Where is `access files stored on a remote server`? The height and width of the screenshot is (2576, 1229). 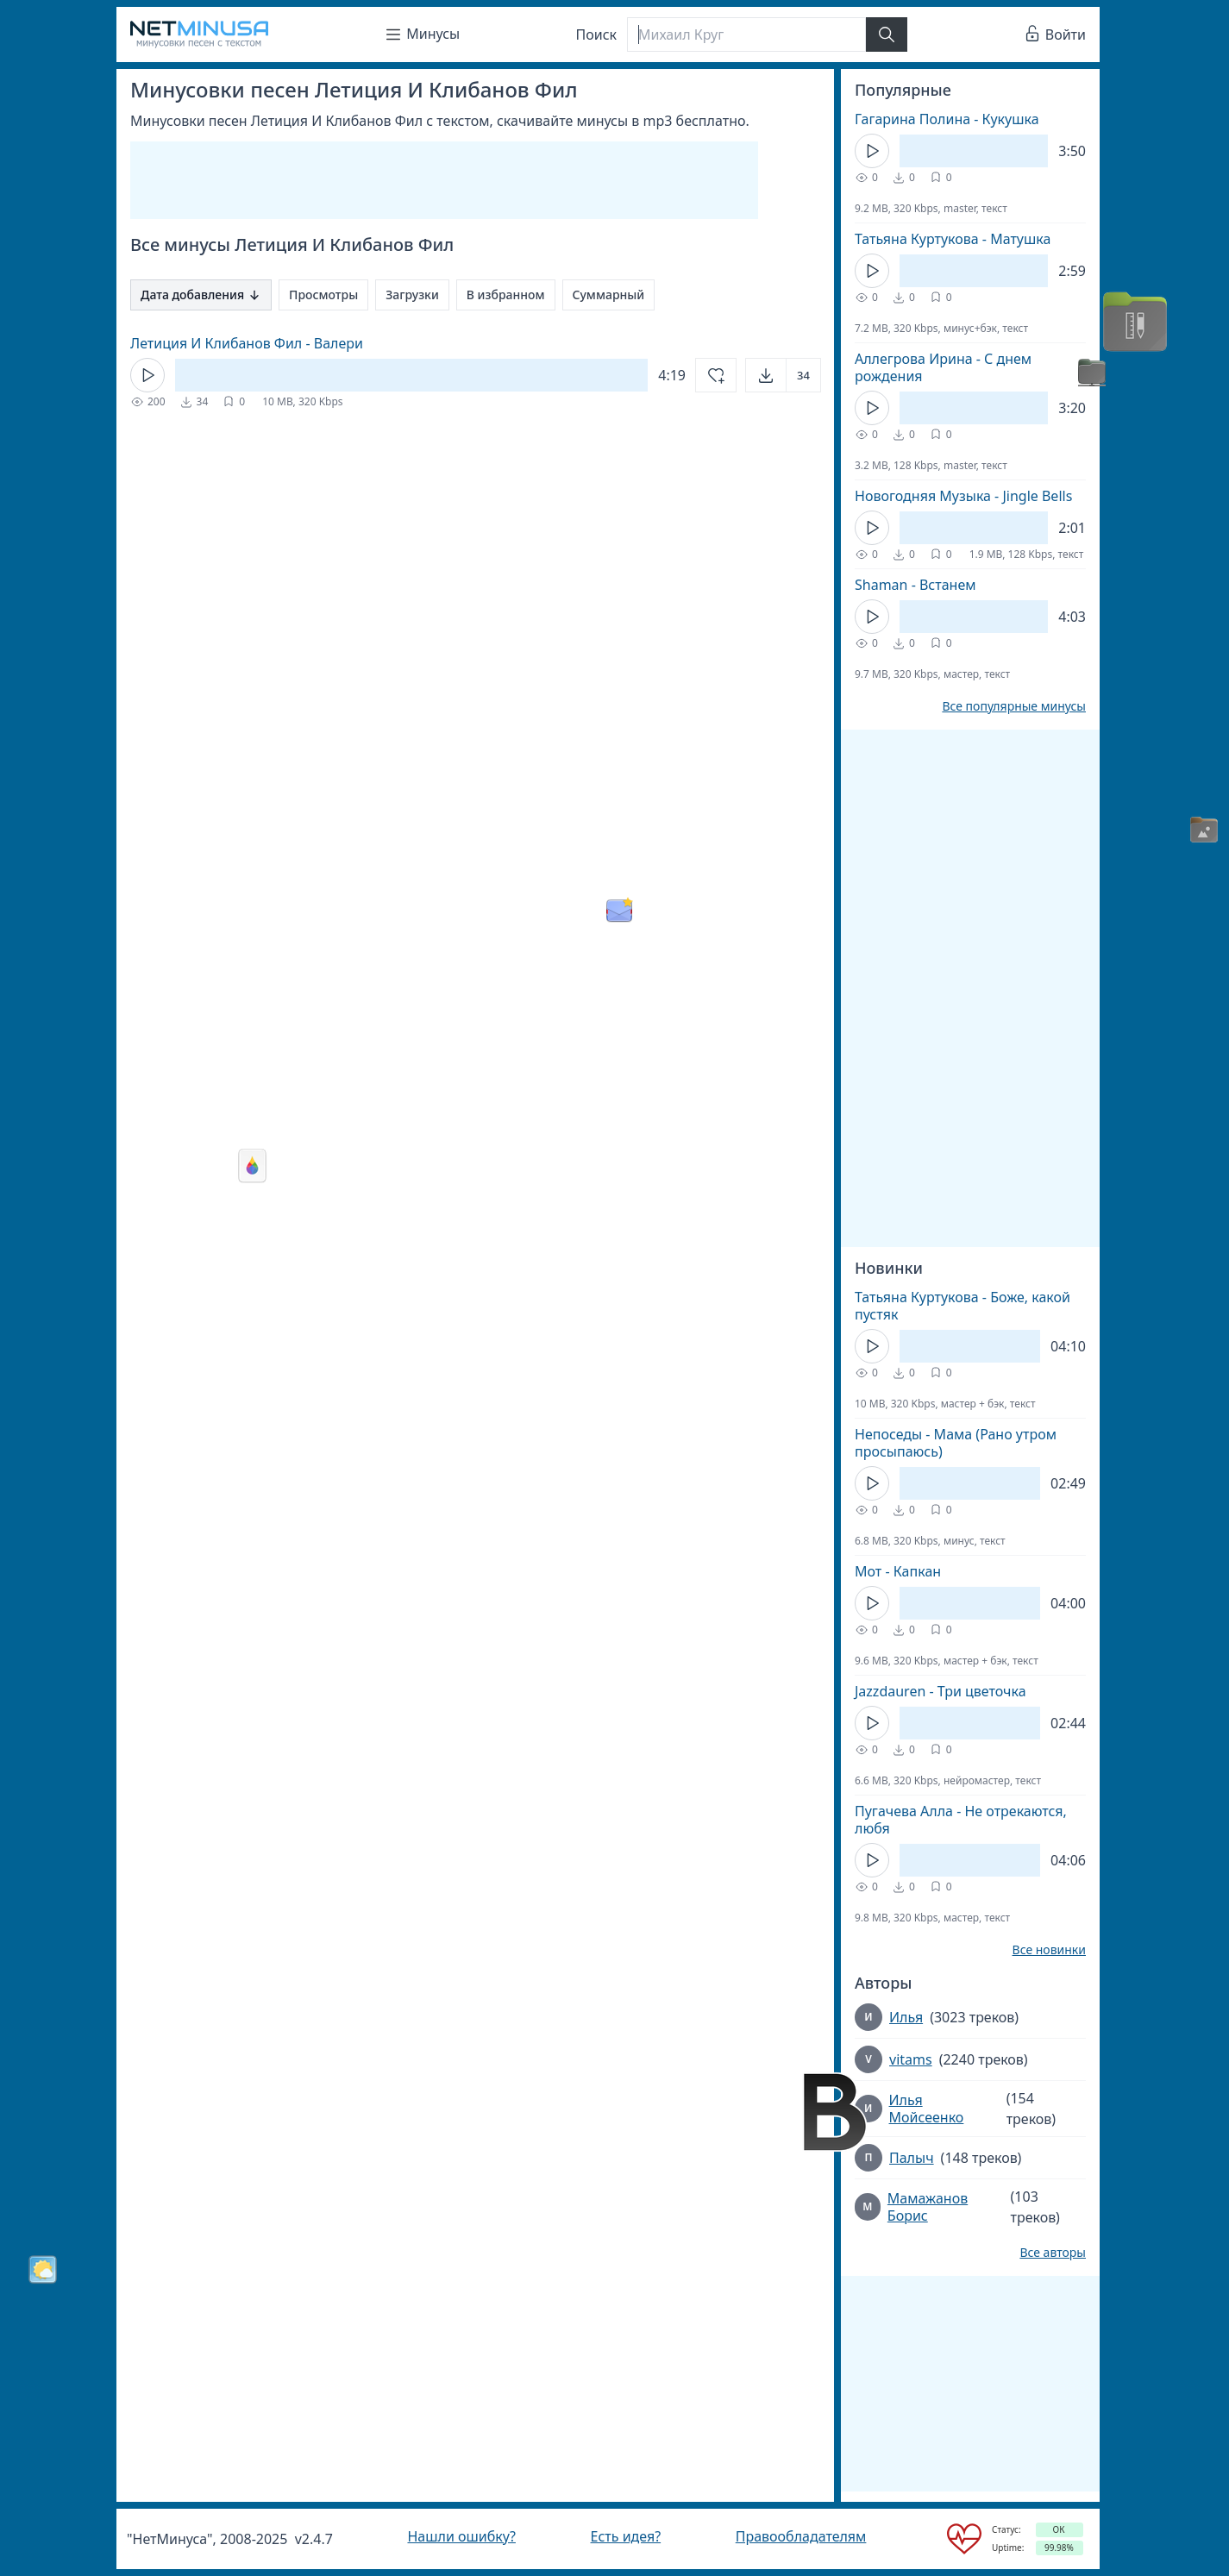
access files stored on a remote server is located at coordinates (1092, 373).